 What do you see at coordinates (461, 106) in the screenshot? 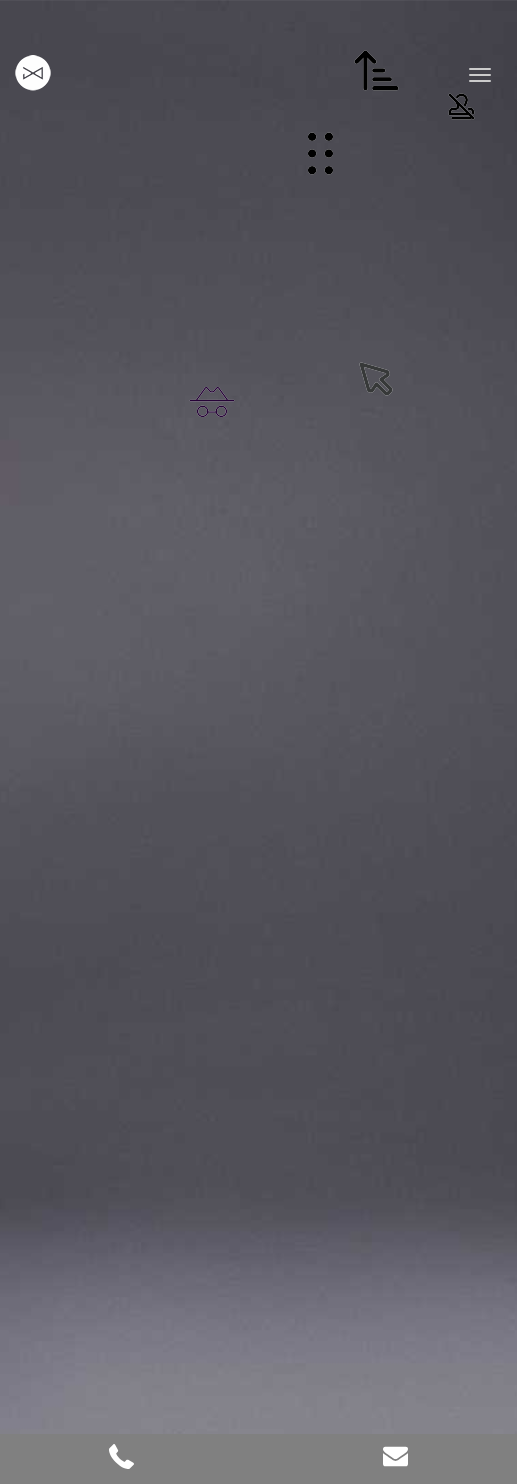
I see `approval or stamping feature disabled` at bounding box center [461, 106].